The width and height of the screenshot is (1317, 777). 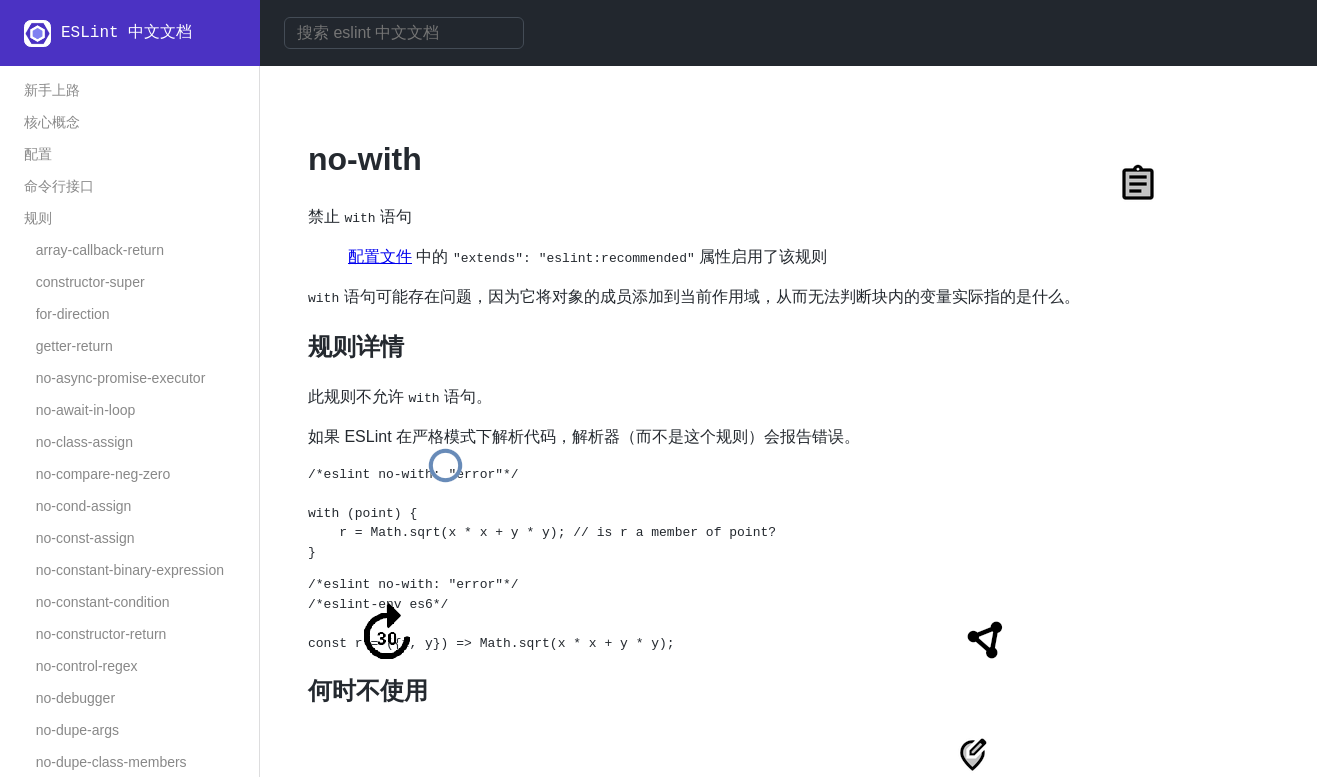 I want to click on skip forward 30 seconds, so click(x=387, y=633).